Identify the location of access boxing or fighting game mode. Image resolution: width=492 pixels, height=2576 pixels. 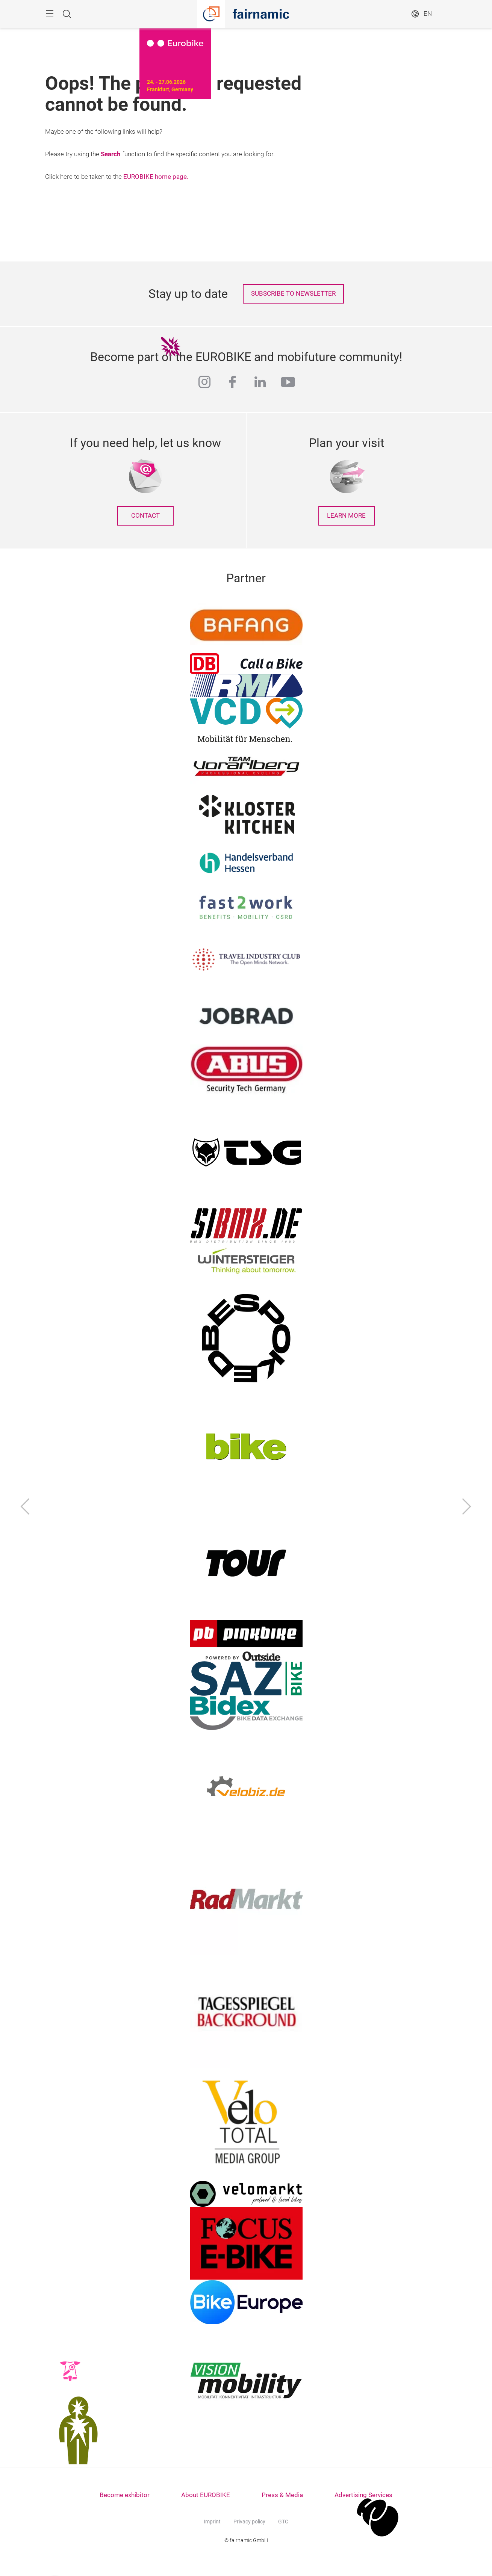
(377, 2516).